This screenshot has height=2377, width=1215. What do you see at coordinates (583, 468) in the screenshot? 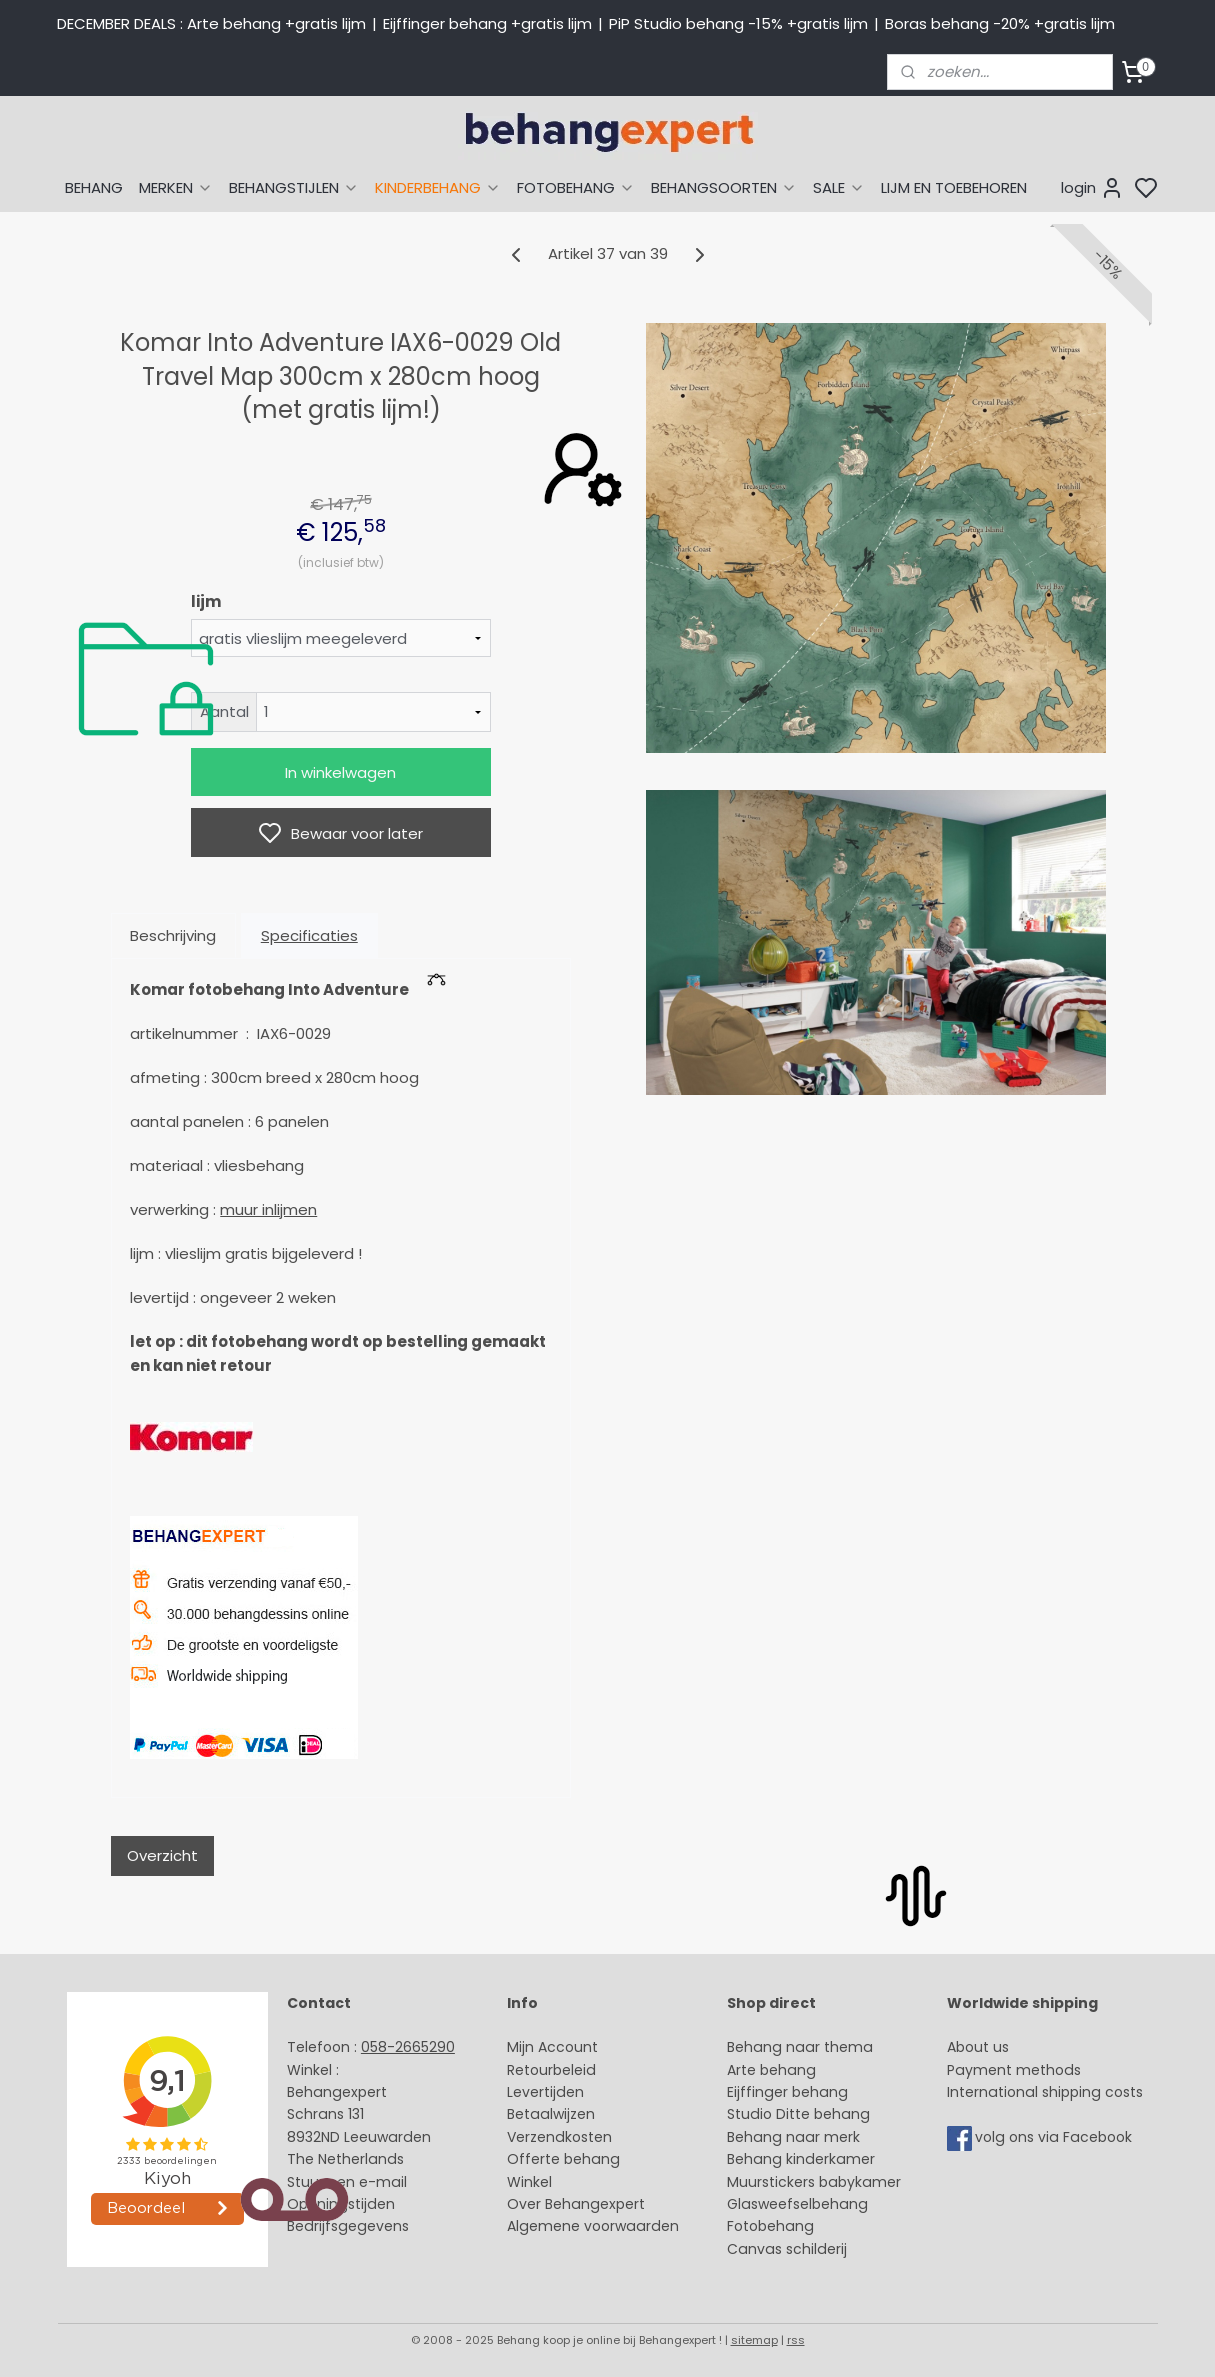
I see `access user account settings` at bounding box center [583, 468].